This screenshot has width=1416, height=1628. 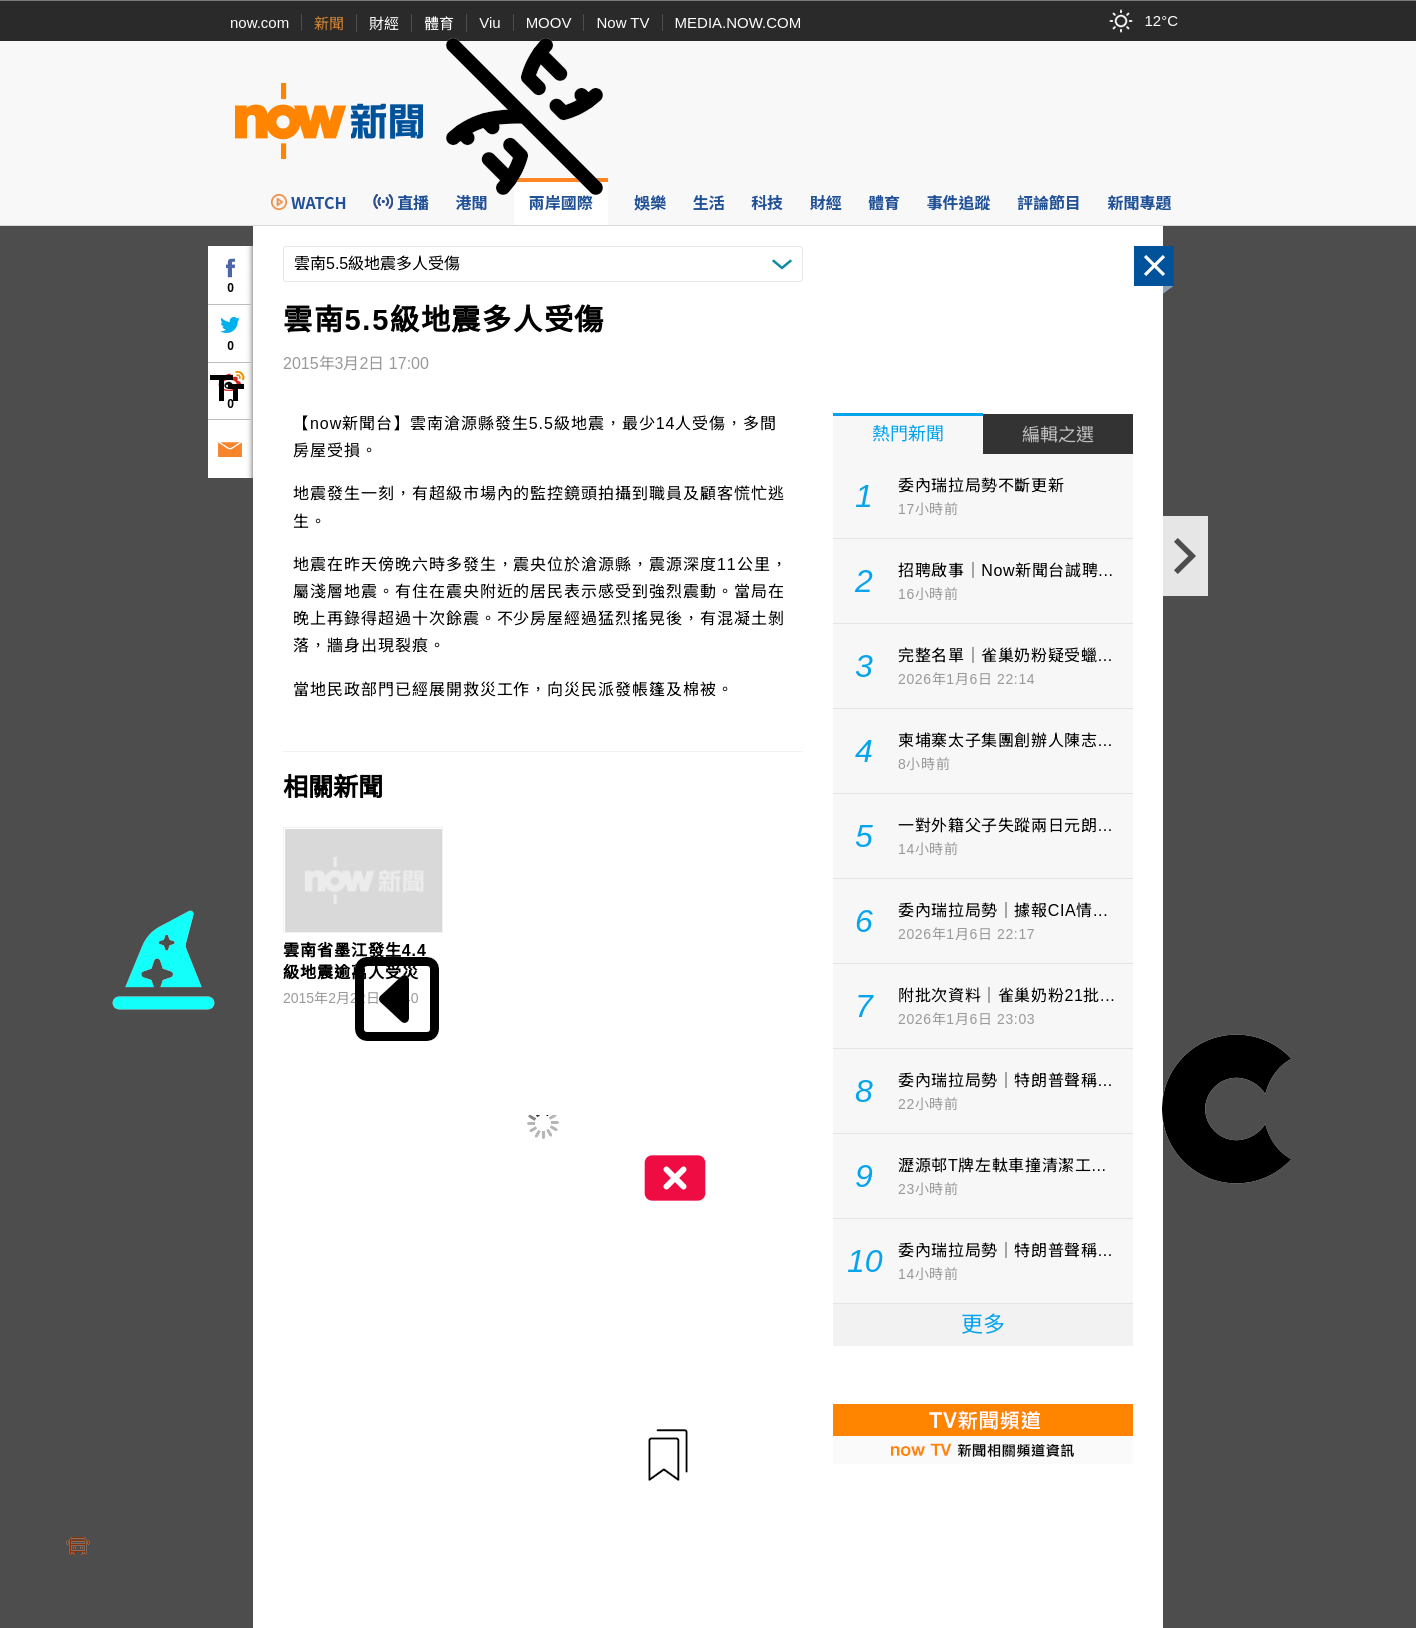 What do you see at coordinates (78, 1546) in the screenshot?
I see `view public transit options` at bounding box center [78, 1546].